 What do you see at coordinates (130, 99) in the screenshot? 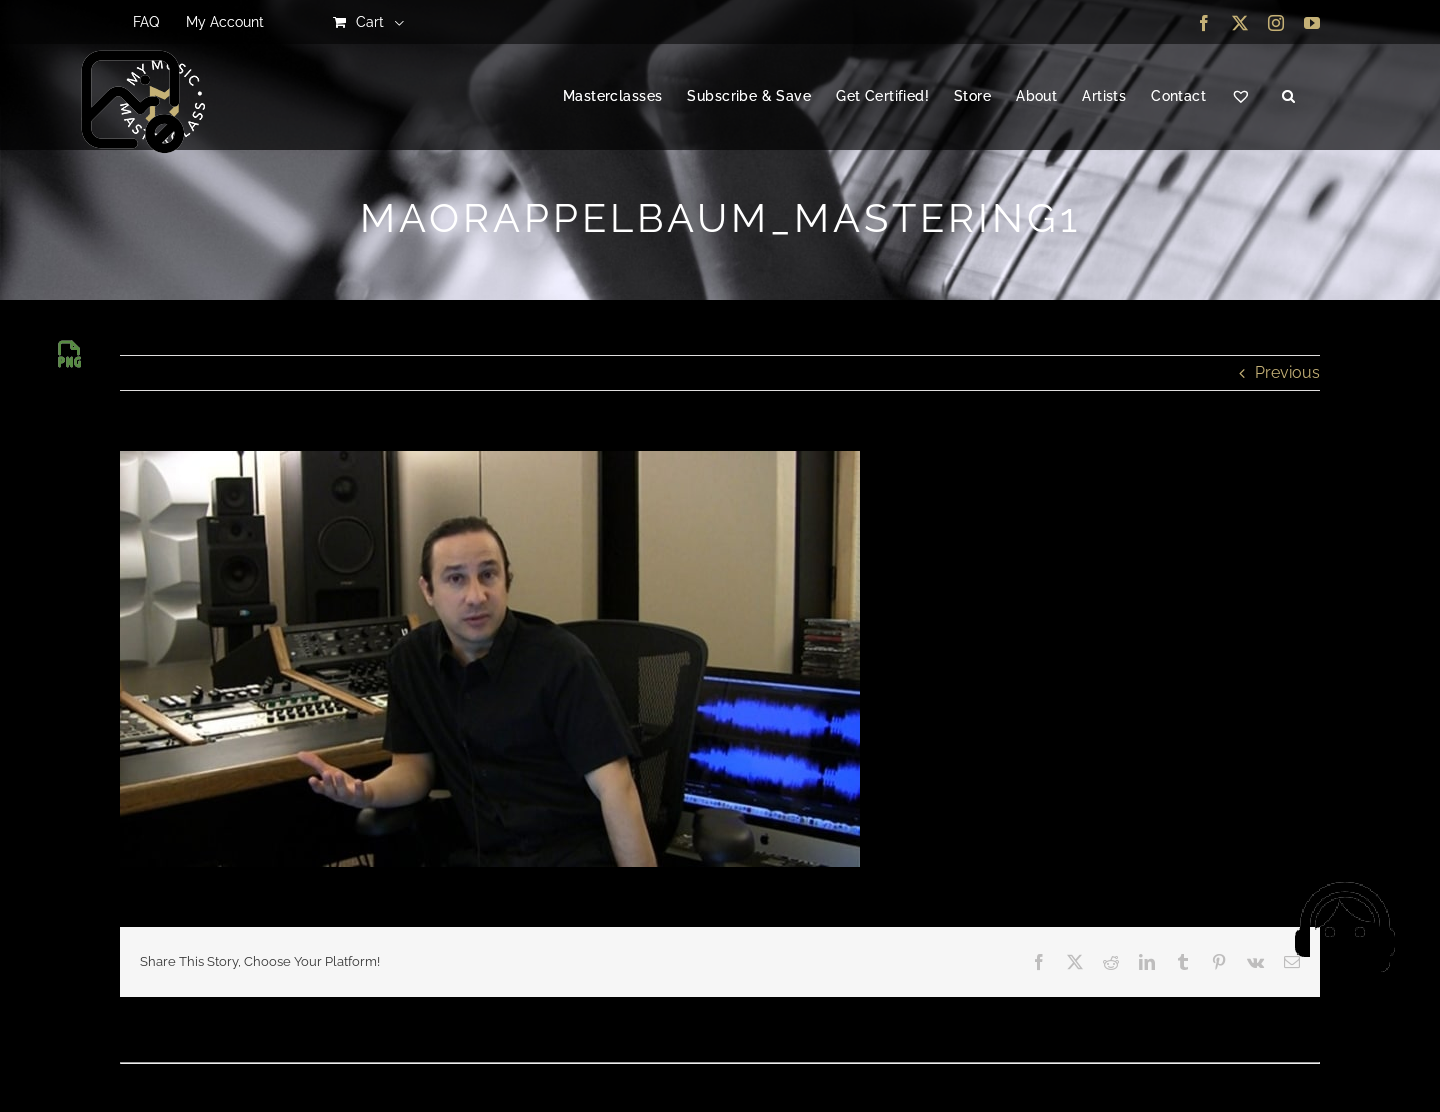
I see `cancel image upload` at bounding box center [130, 99].